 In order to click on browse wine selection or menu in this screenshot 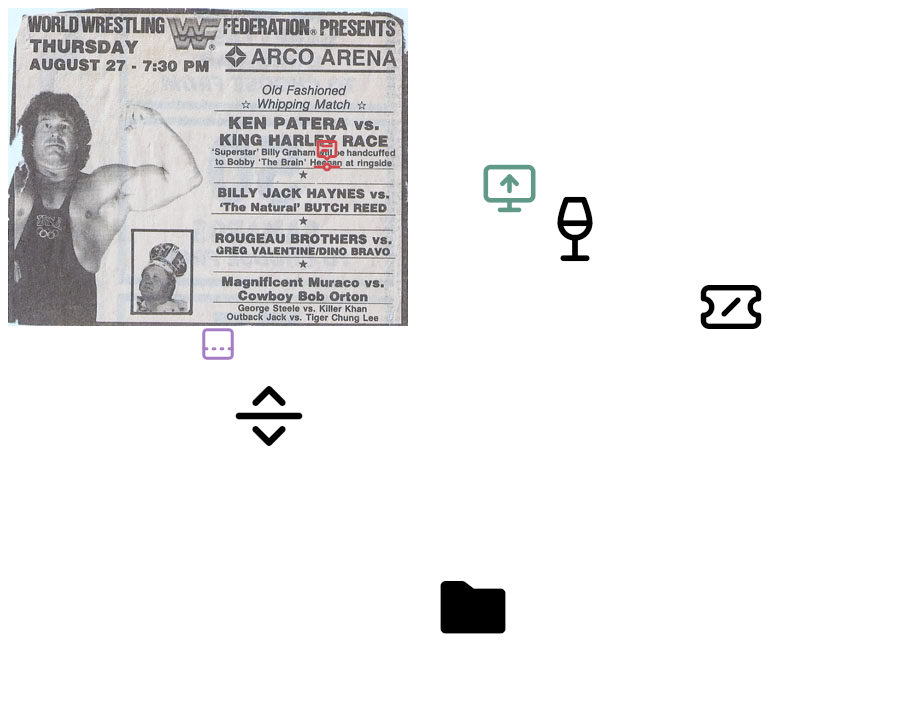, I will do `click(575, 229)`.